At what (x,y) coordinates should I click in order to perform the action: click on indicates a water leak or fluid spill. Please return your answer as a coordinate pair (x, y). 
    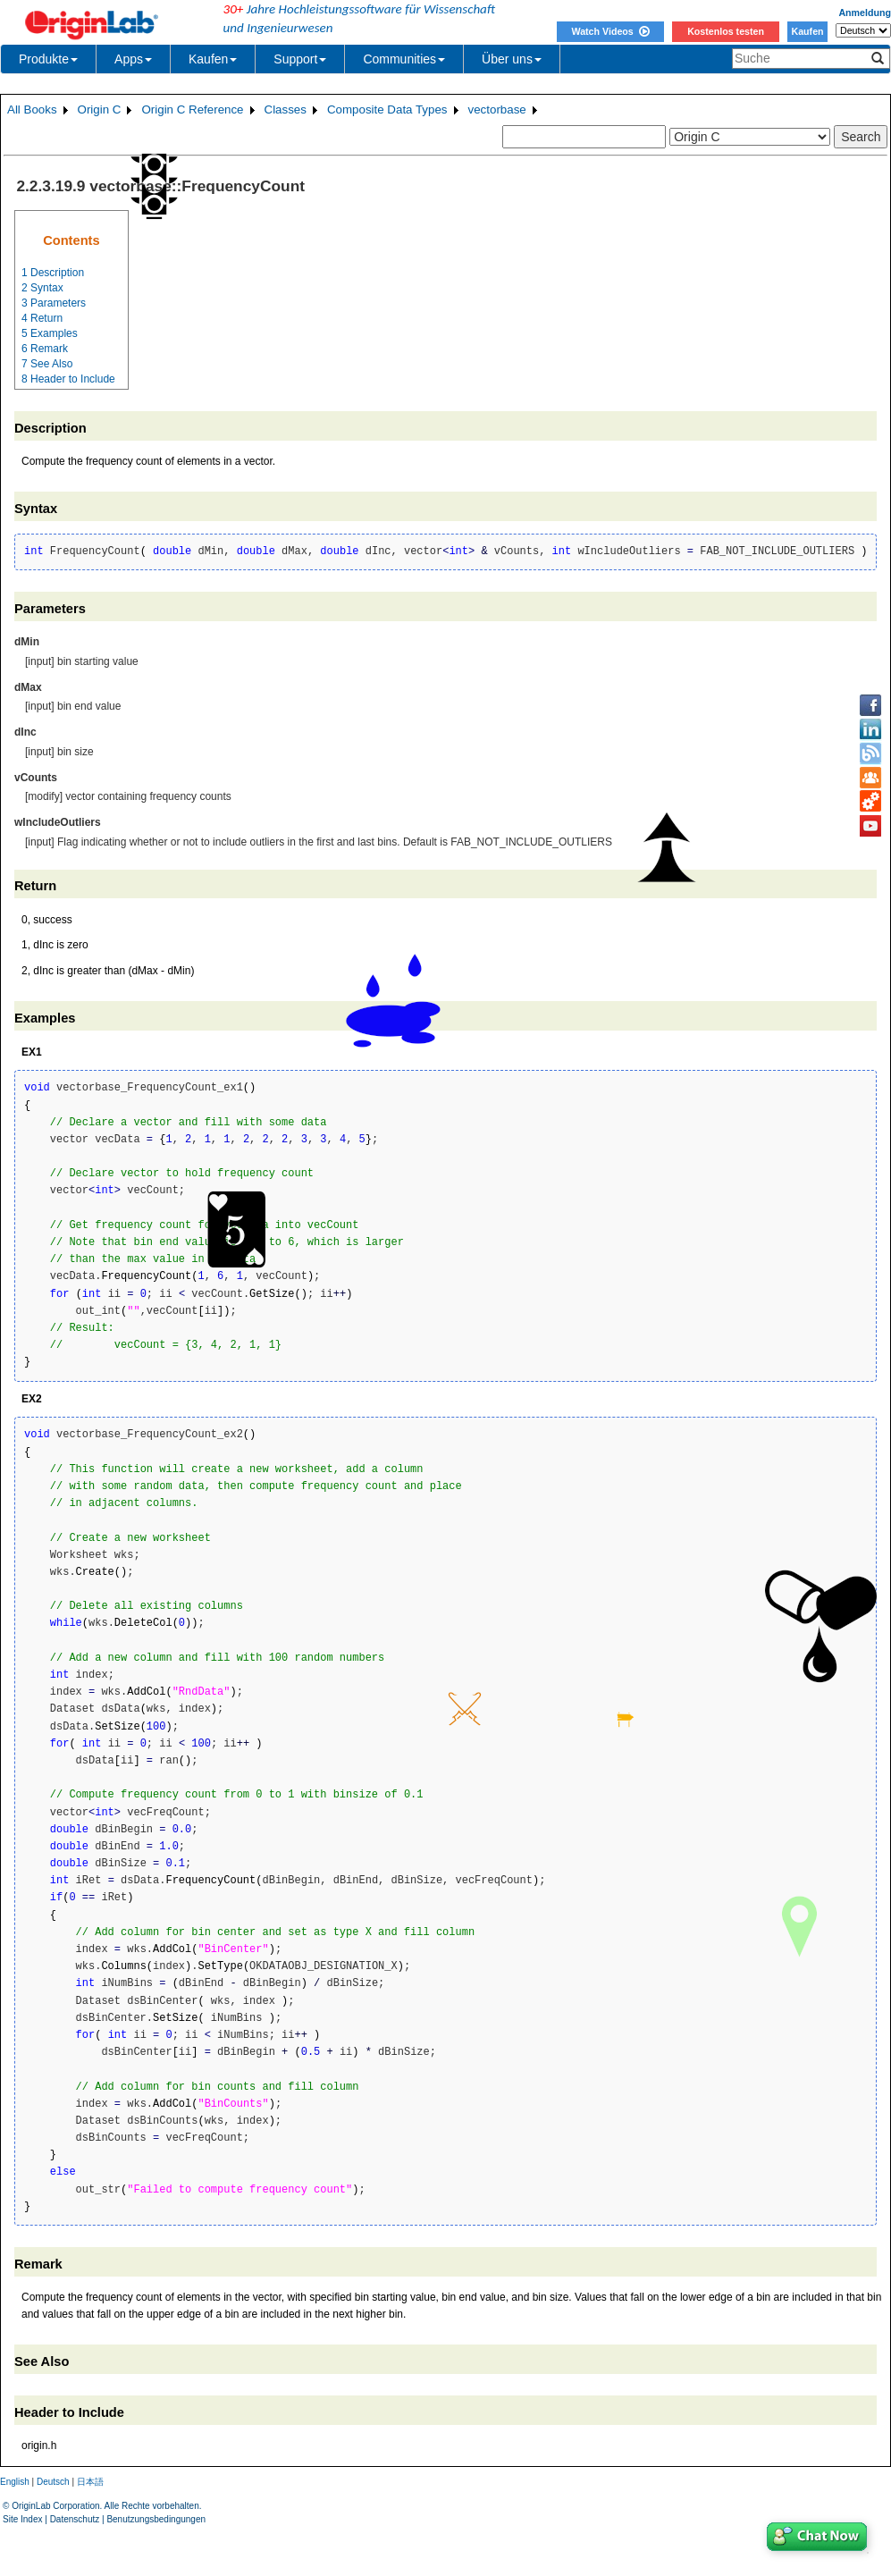
    Looking at the image, I should click on (392, 999).